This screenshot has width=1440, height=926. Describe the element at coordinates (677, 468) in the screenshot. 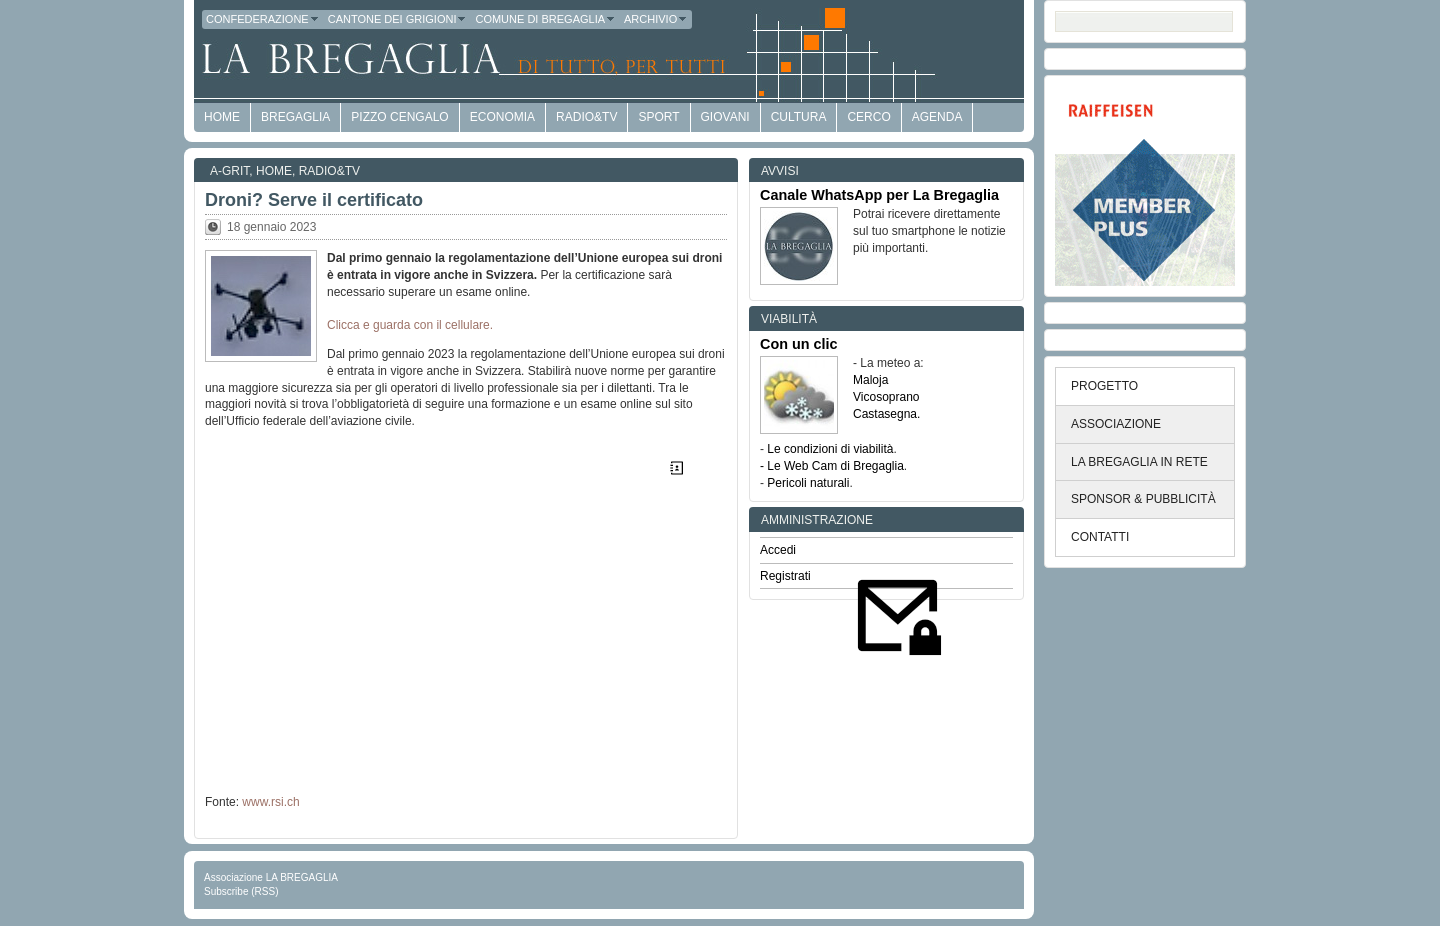

I see `open your contacts book` at that location.